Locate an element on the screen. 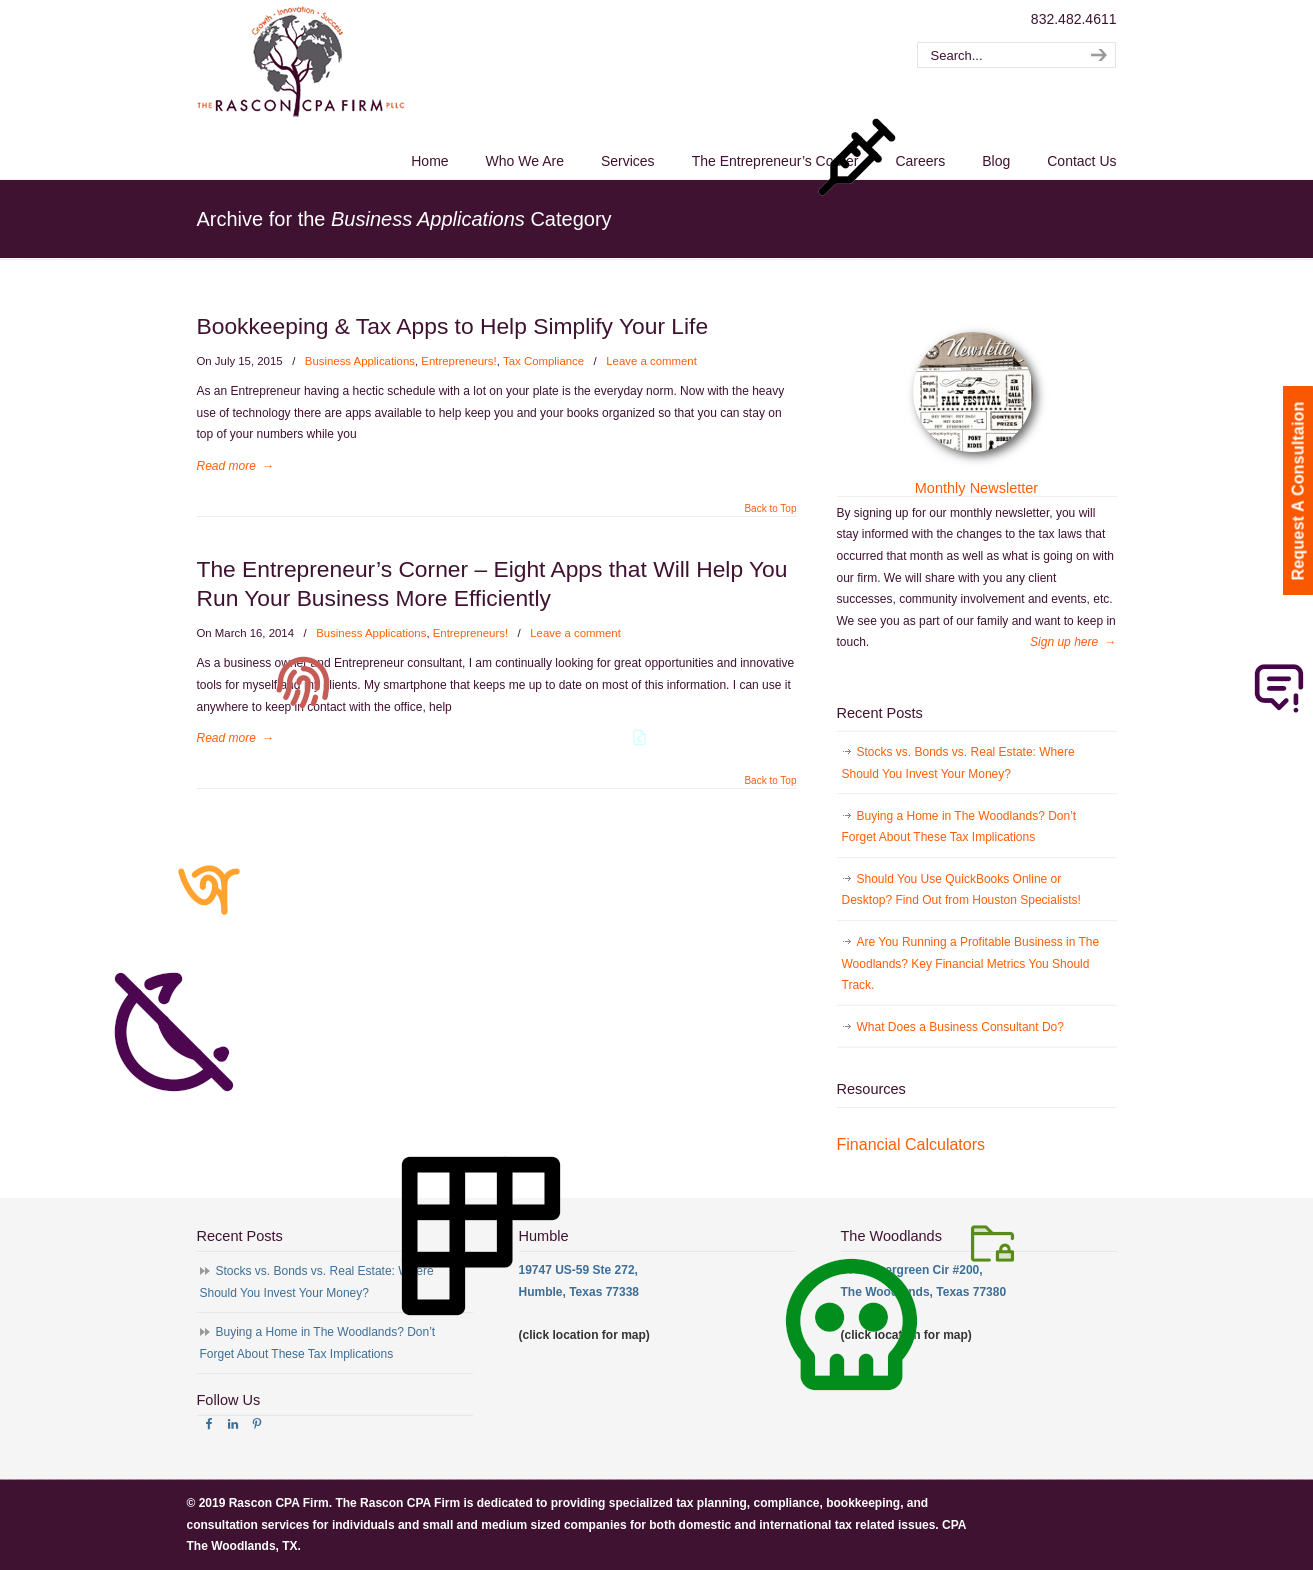  indicates dangerous or harmful content is located at coordinates (851, 1324).